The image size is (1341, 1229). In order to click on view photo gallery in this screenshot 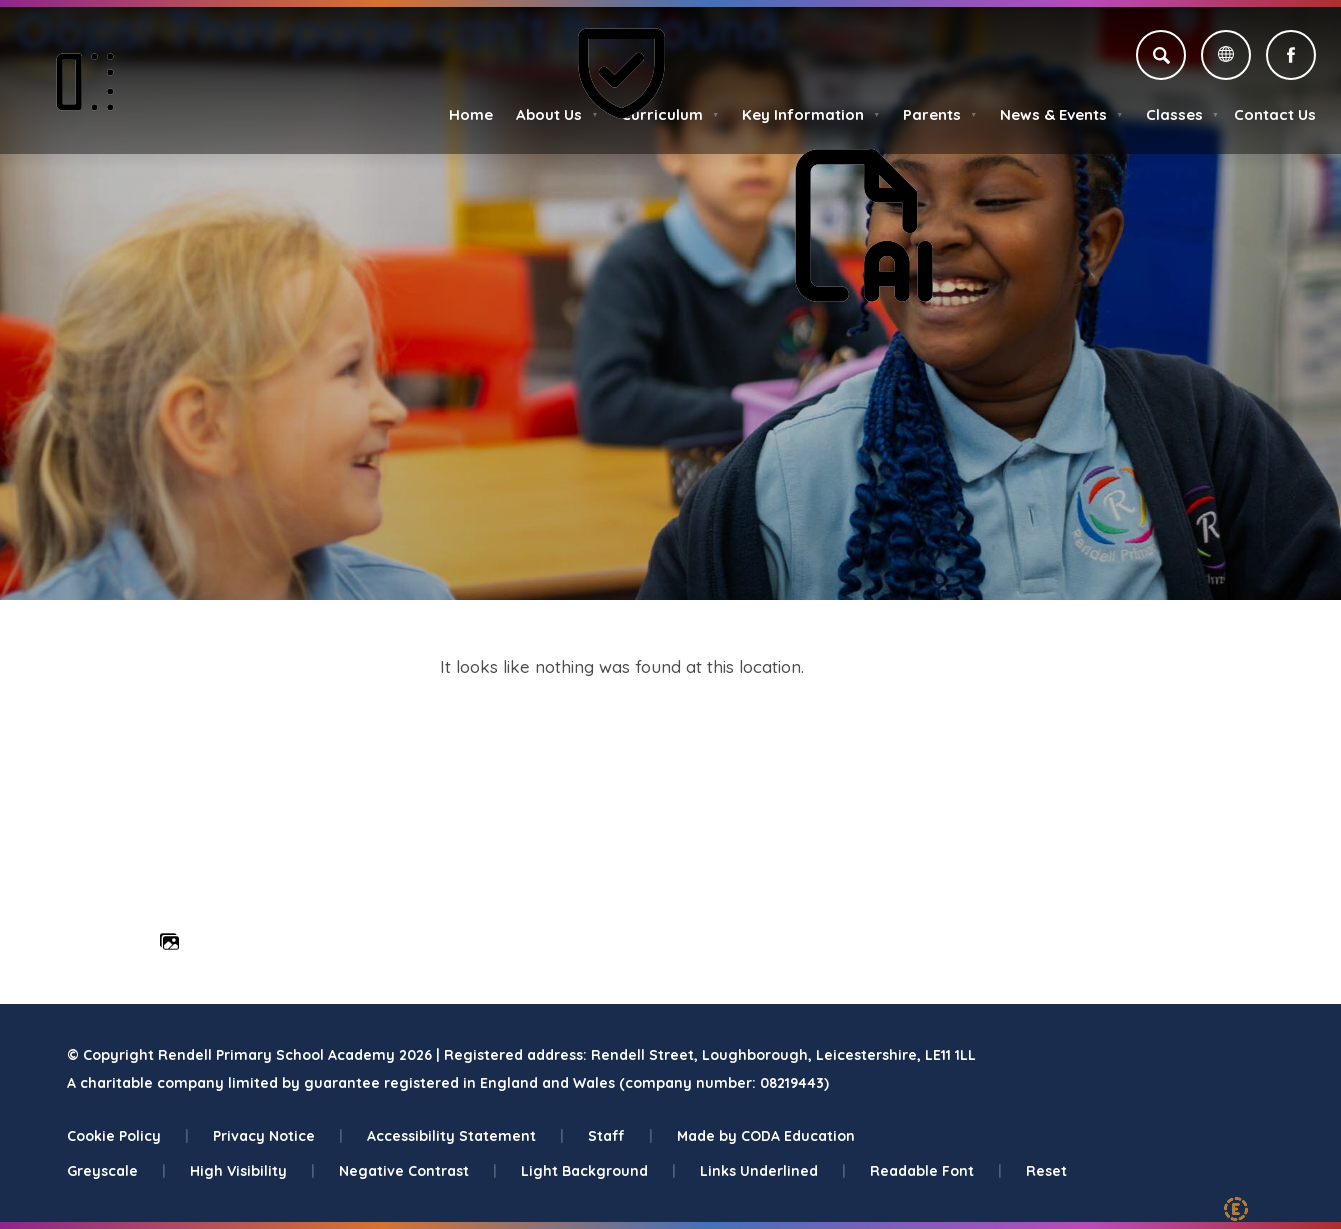, I will do `click(169, 941)`.